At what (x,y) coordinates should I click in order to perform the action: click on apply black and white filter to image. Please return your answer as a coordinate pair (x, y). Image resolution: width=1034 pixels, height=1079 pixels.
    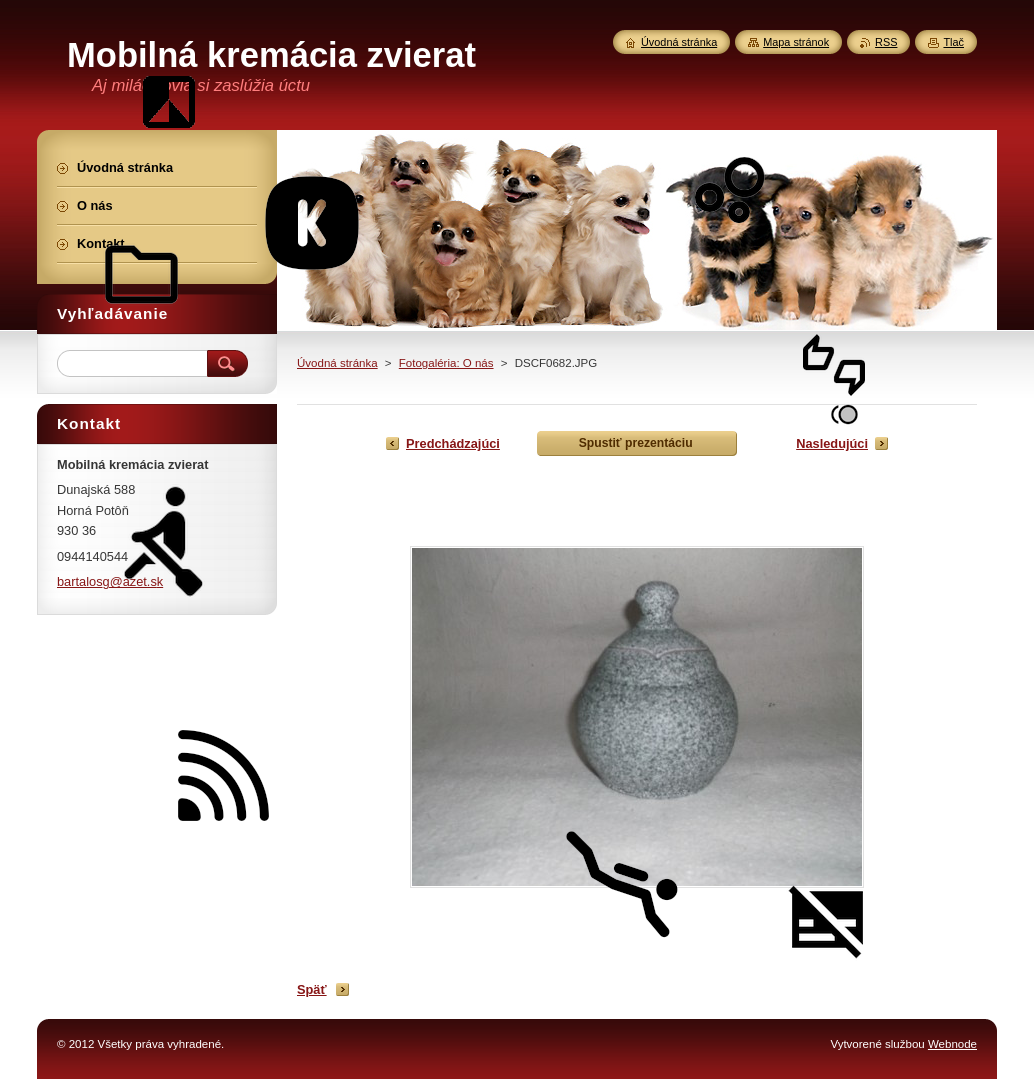
    Looking at the image, I should click on (169, 102).